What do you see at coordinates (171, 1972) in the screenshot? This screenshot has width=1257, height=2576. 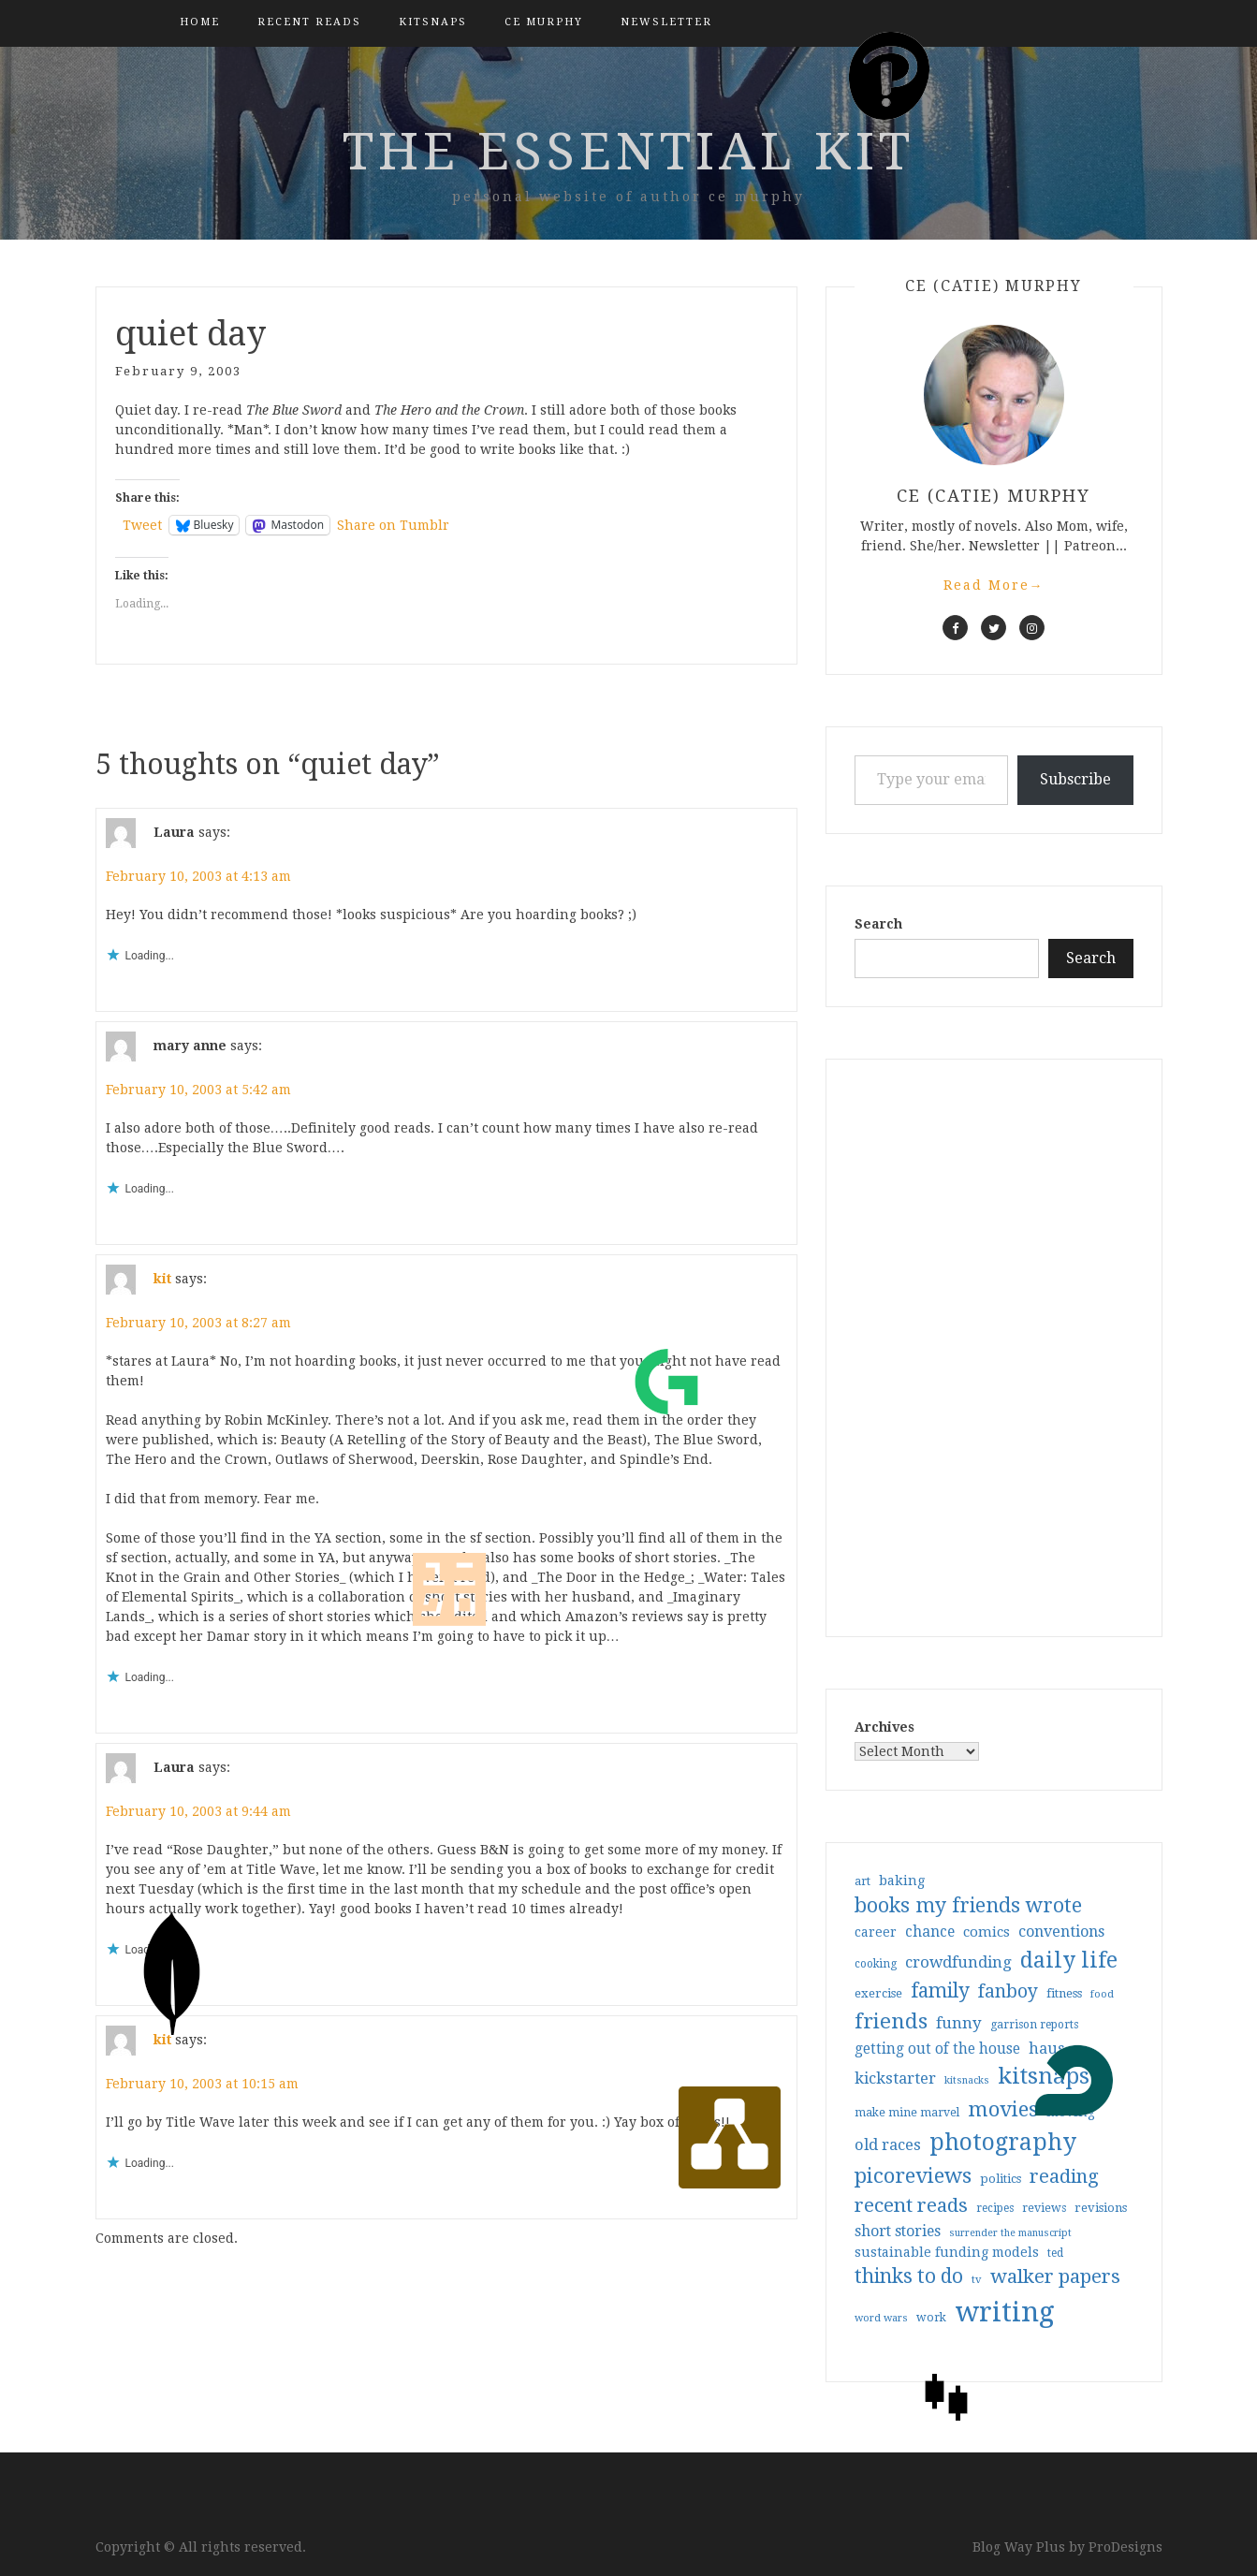 I see `MongoDB database service logo` at bounding box center [171, 1972].